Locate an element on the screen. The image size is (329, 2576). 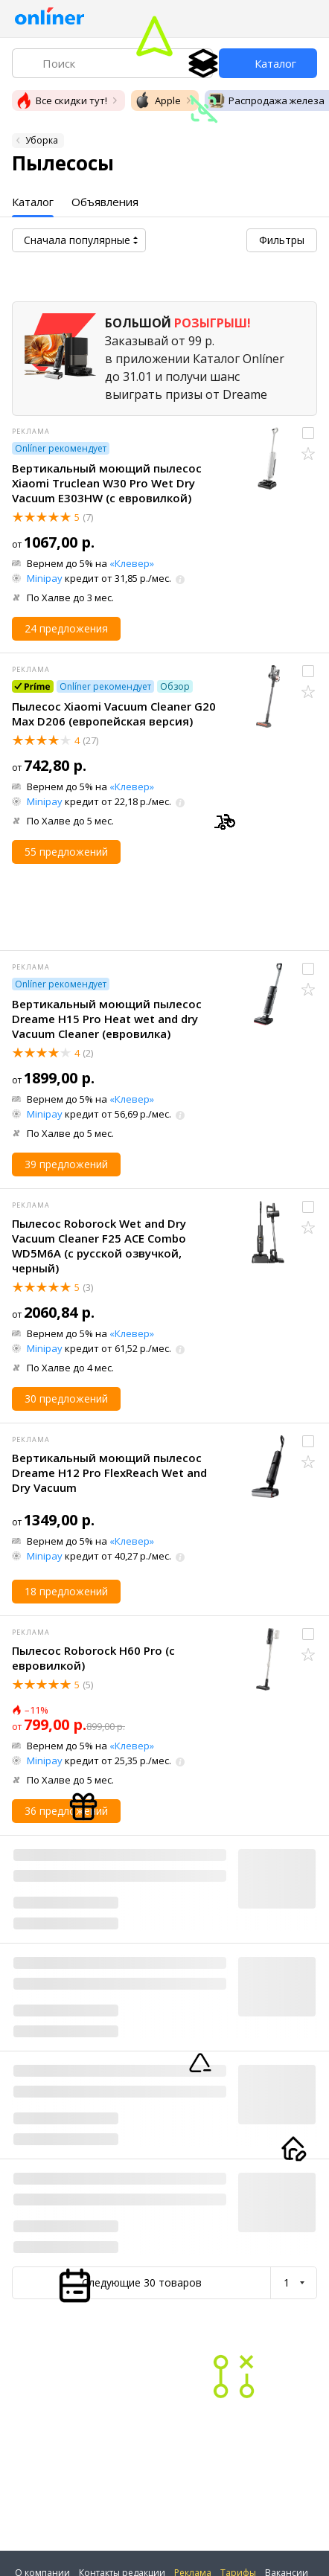
edit home address or location is located at coordinates (293, 2148).